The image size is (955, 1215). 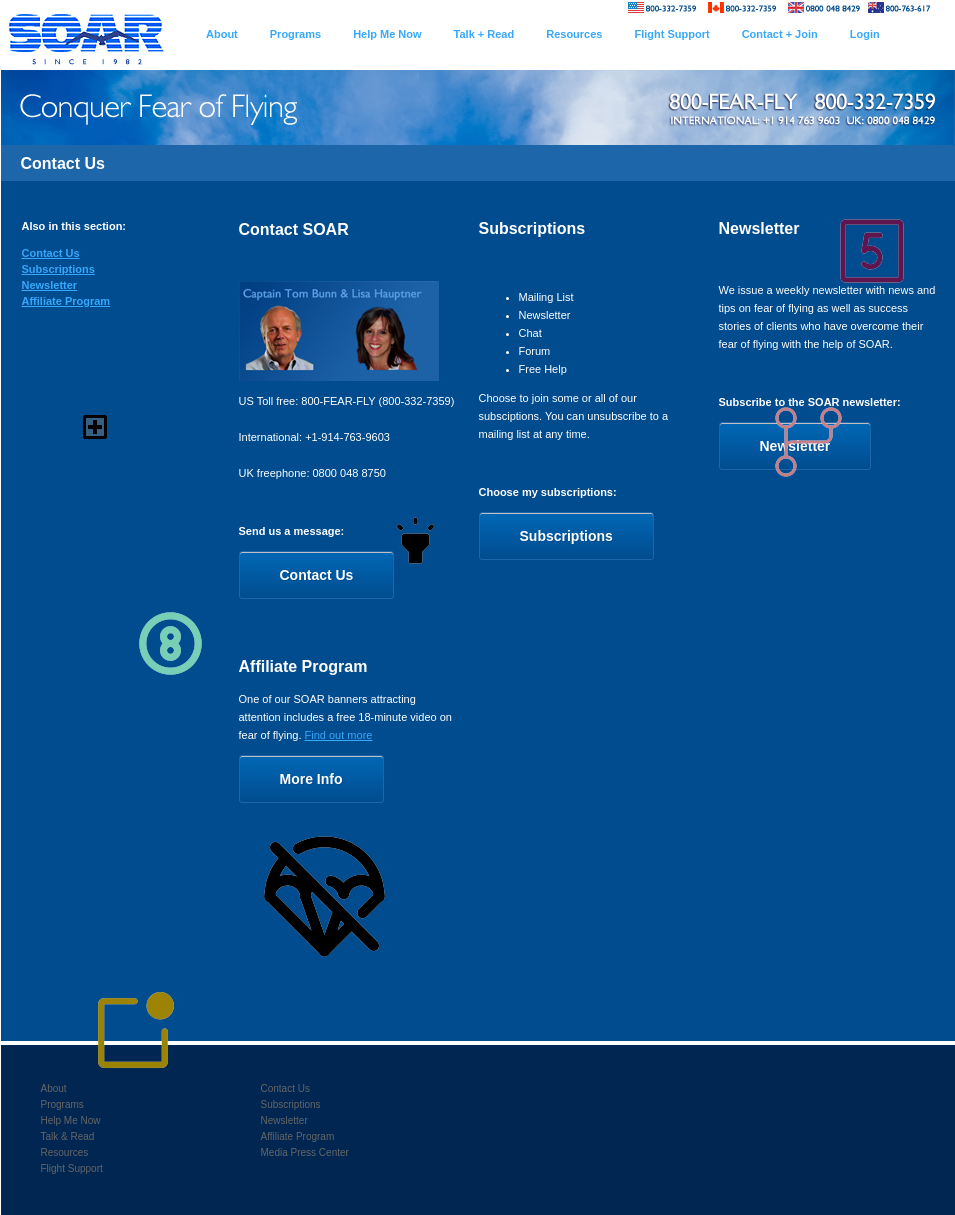 I want to click on indicates new notifications or alerts, so click(x=134, y=1031).